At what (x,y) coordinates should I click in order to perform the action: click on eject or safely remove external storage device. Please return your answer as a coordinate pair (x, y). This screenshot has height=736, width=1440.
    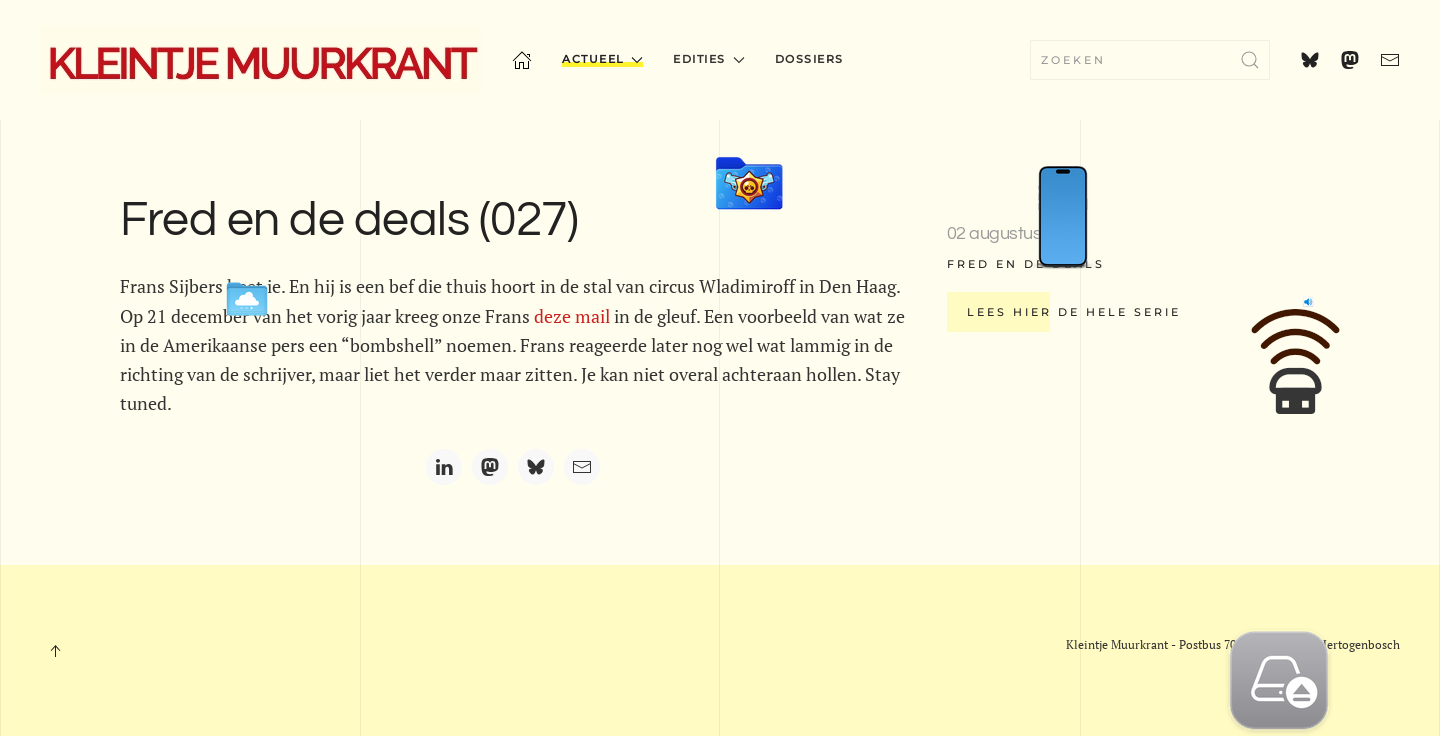
    Looking at the image, I should click on (1279, 682).